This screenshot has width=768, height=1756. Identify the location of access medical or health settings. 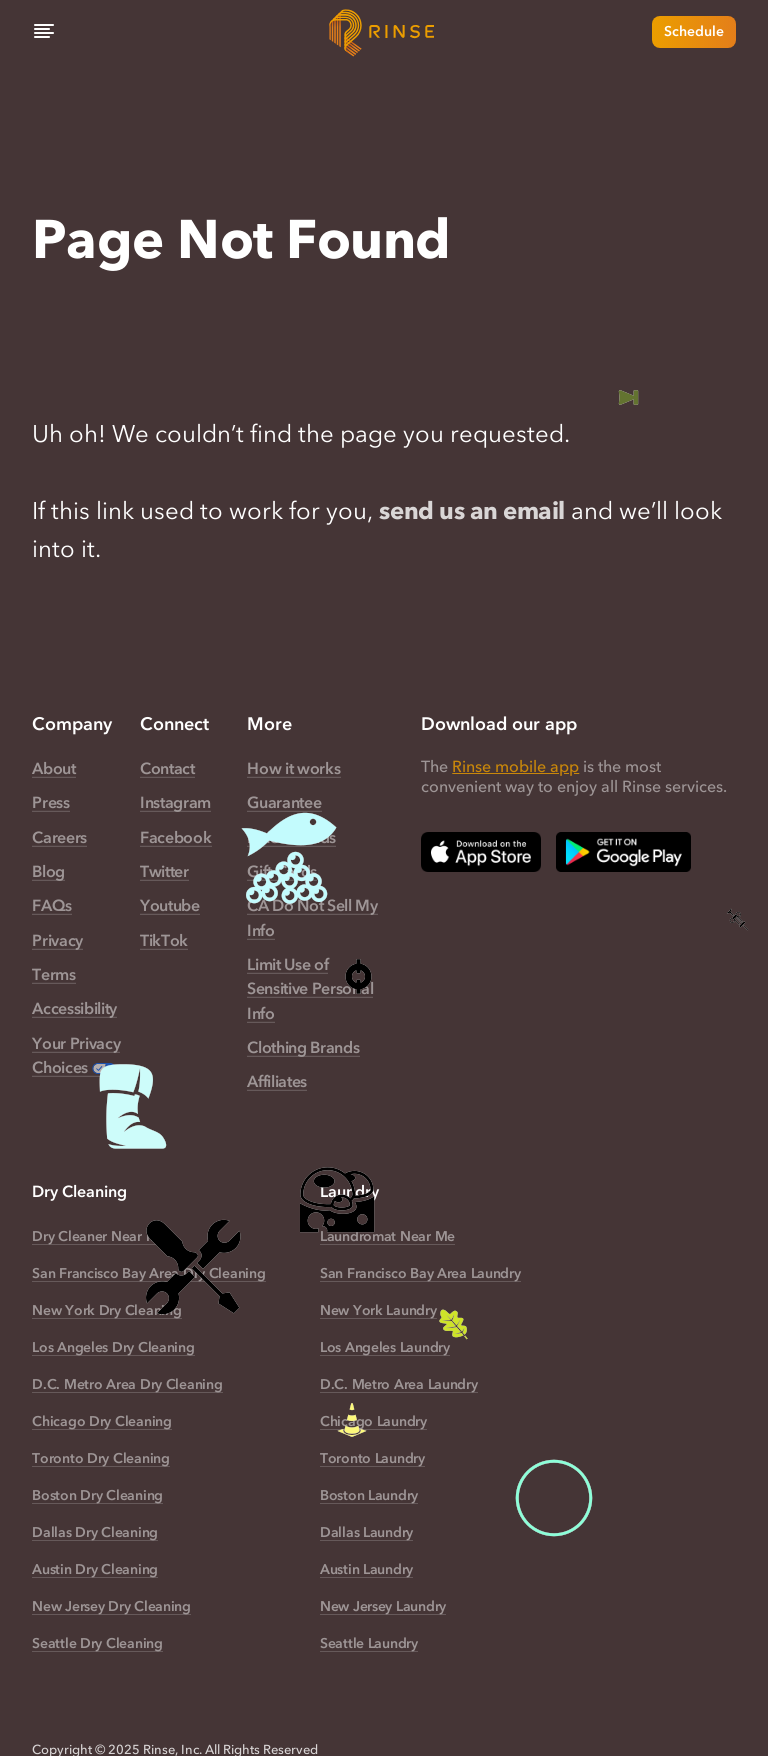
(737, 919).